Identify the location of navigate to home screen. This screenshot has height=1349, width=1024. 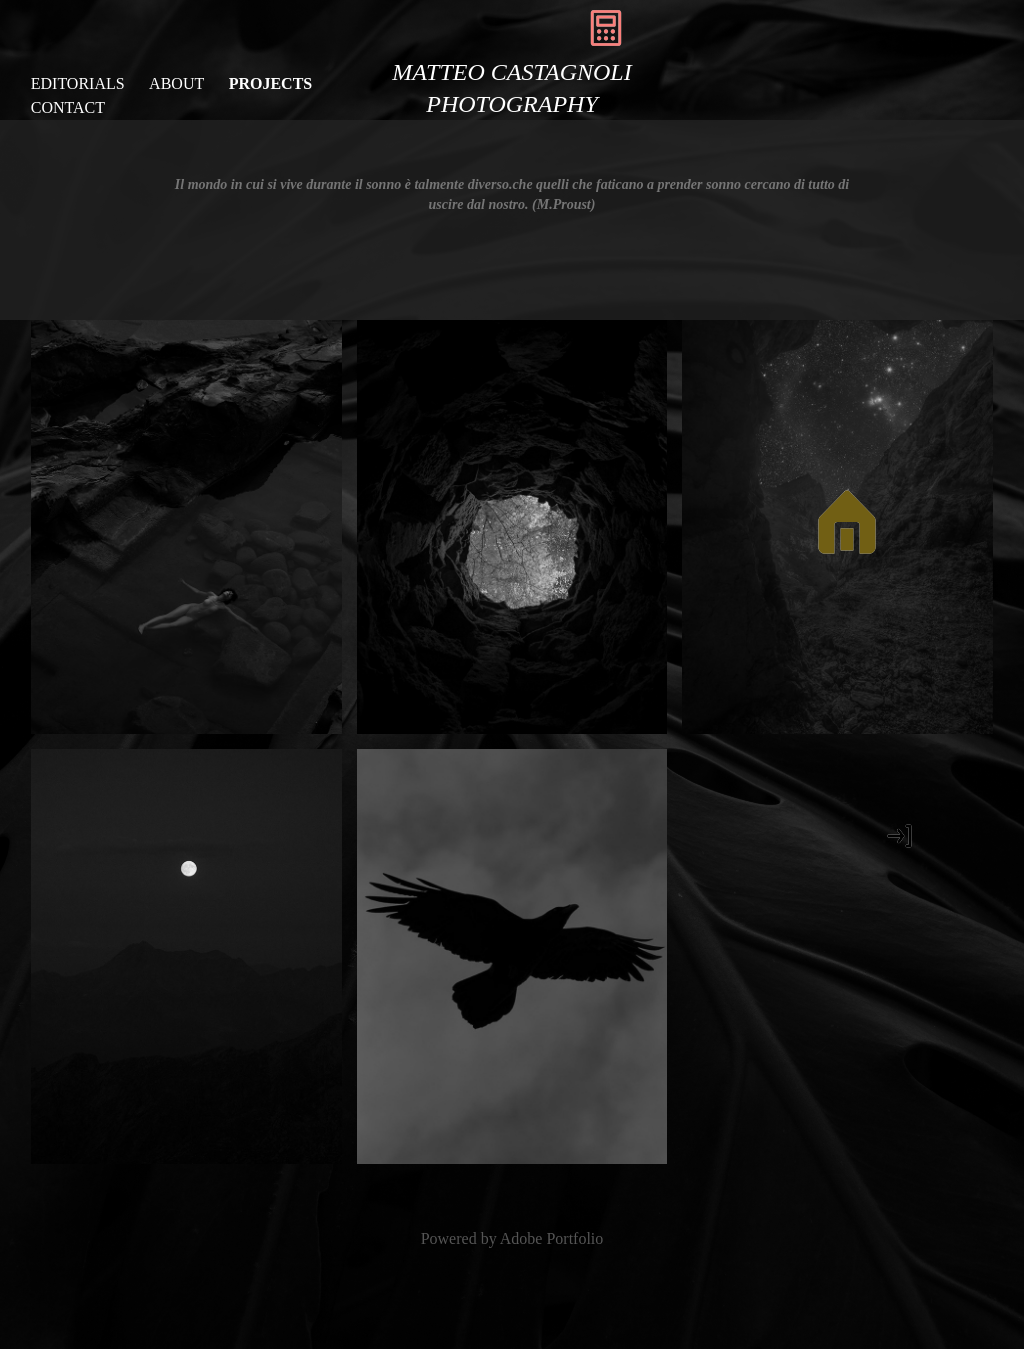
(847, 522).